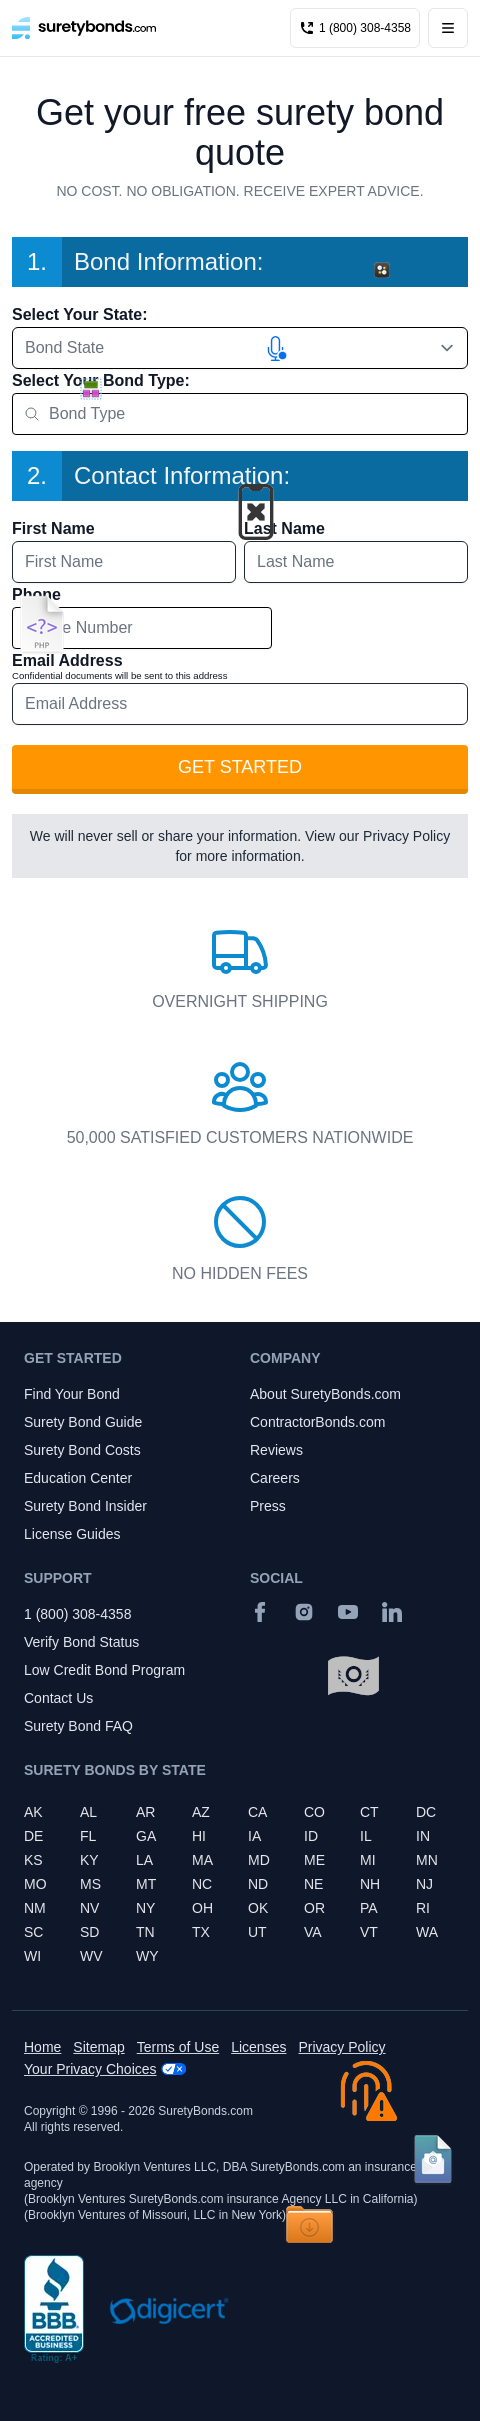 The height and width of the screenshot is (2421, 480). Describe the element at coordinates (355, 1676) in the screenshot. I see `configure language and region settings` at that location.